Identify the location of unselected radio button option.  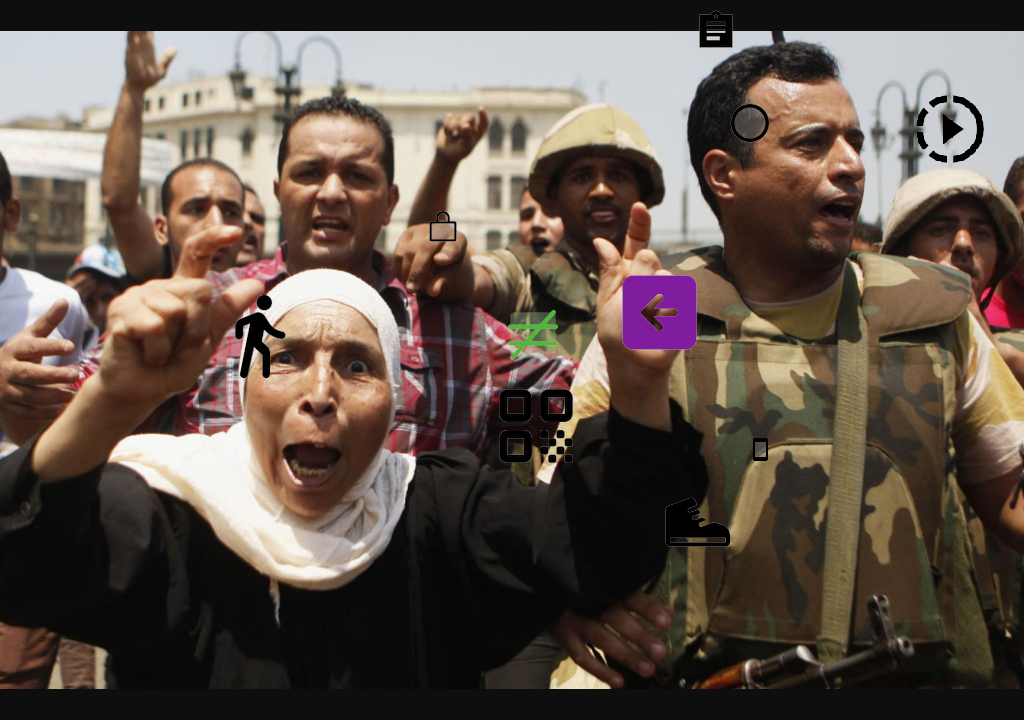
(750, 123).